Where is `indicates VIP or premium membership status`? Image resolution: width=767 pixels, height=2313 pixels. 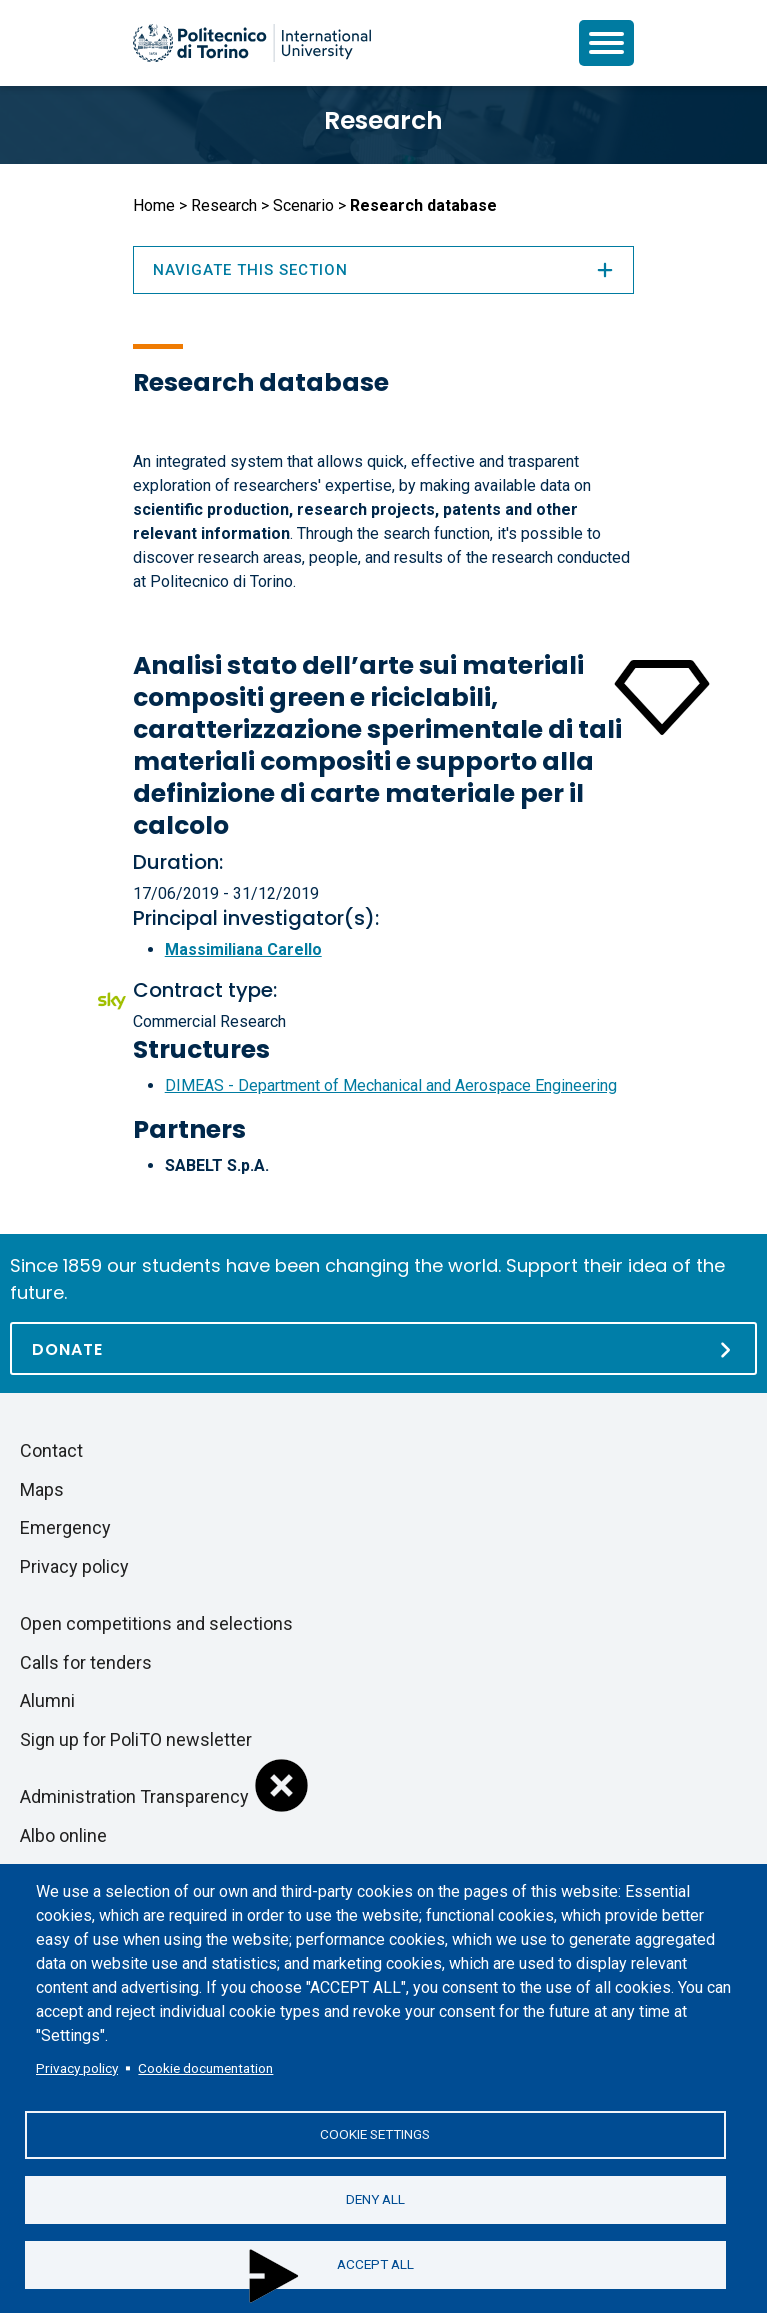 indicates VIP or premium membership status is located at coordinates (662, 696).